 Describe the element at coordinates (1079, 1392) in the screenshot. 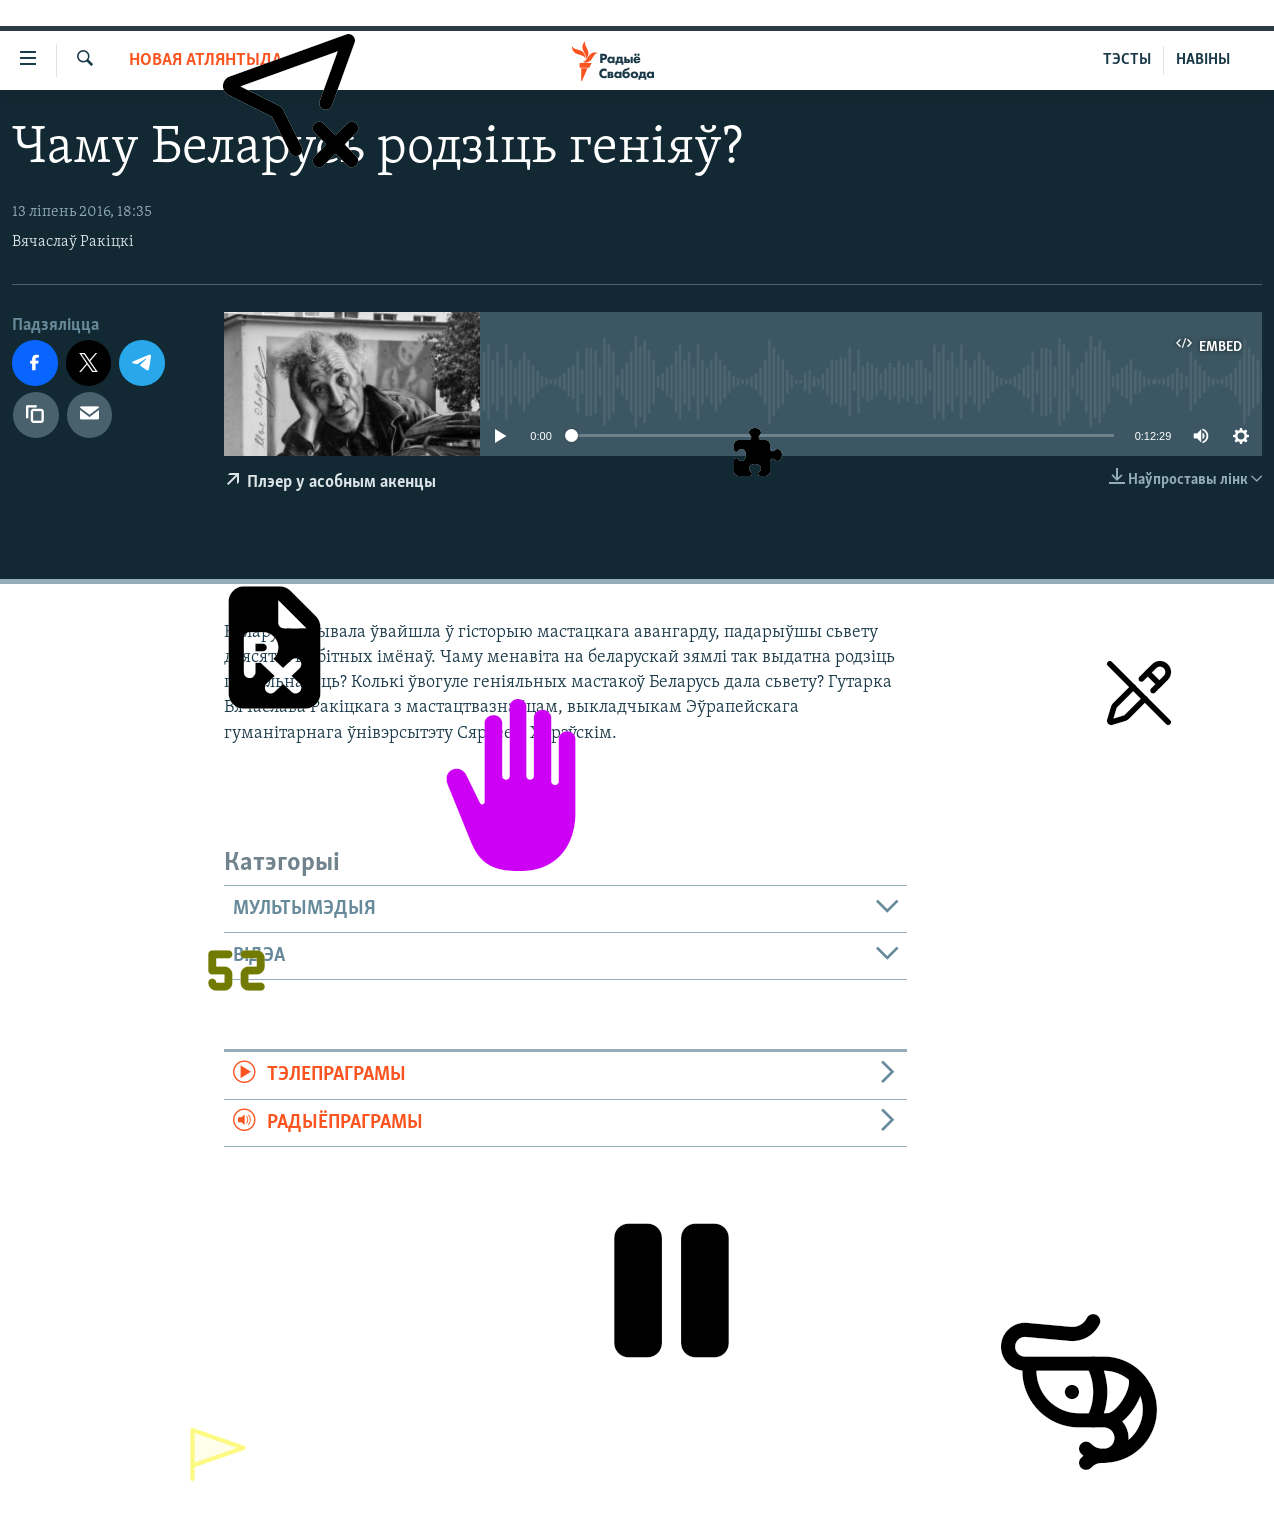

I see `indicates seafood or shellfish menu category` at that location.